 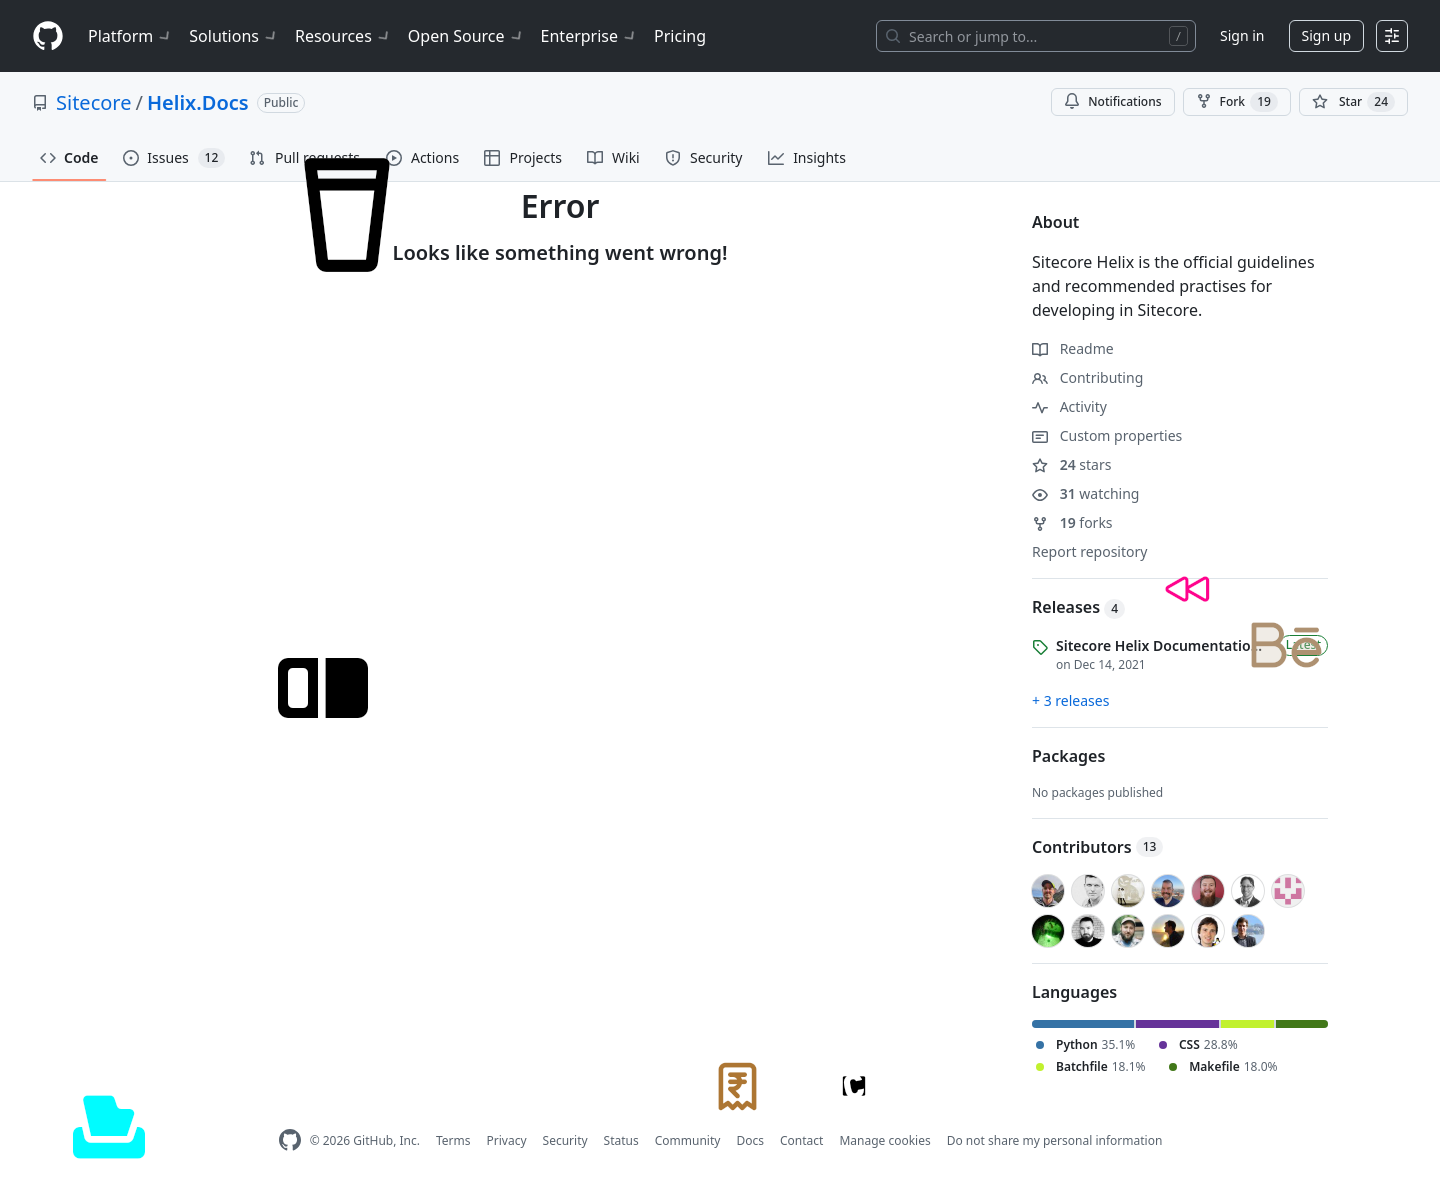 What do you see at coordinates (737, 1086) in the screenshot?
I see `view receipt or transaction in rupees` at bounding box center [737, 1086].